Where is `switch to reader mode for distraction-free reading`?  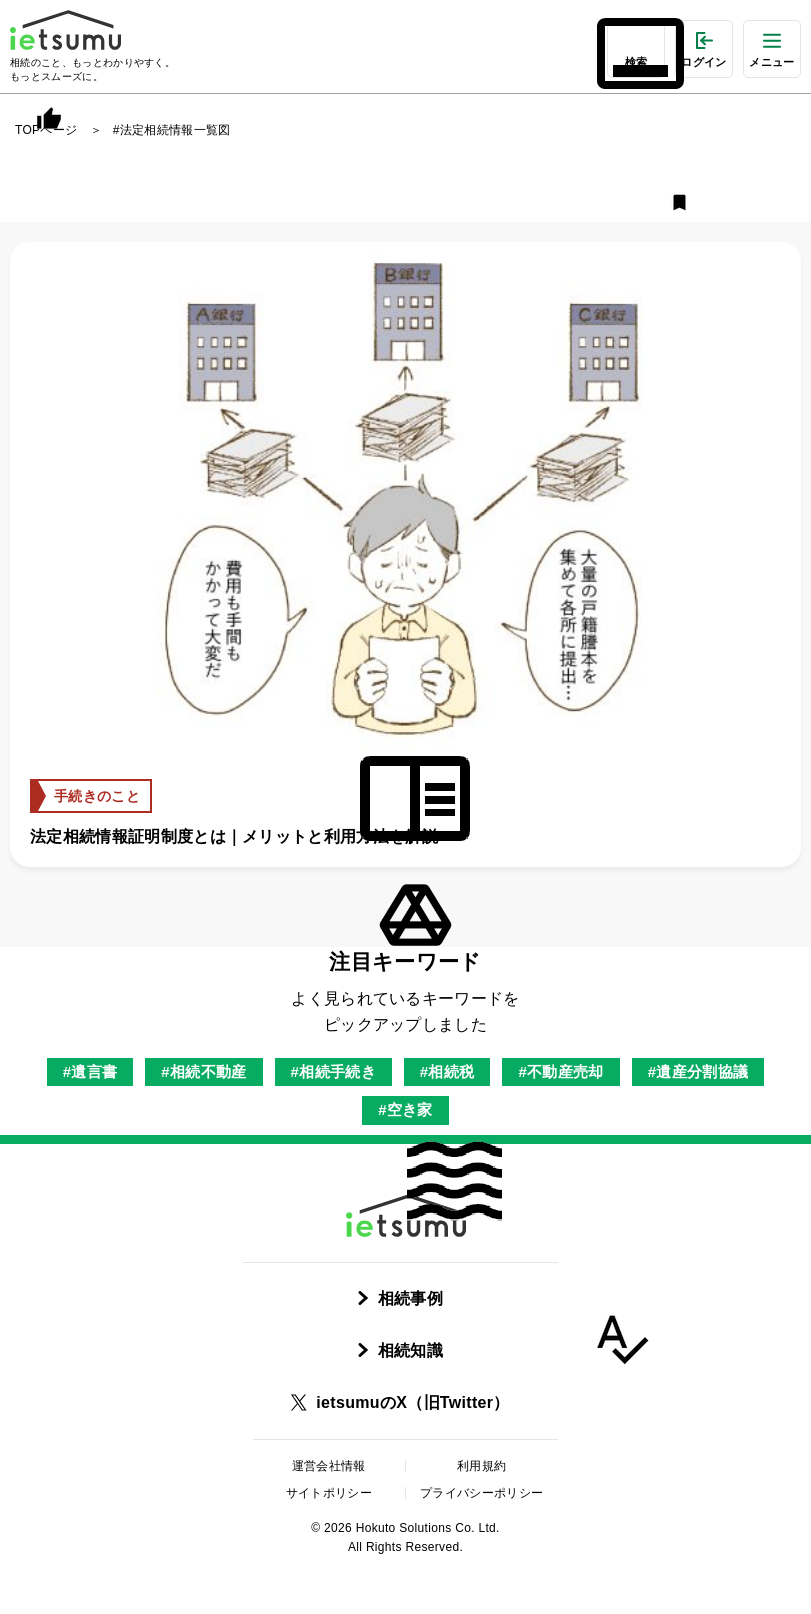 switch to reader mode for distraction-free reading is located at coordinates (415, 796).